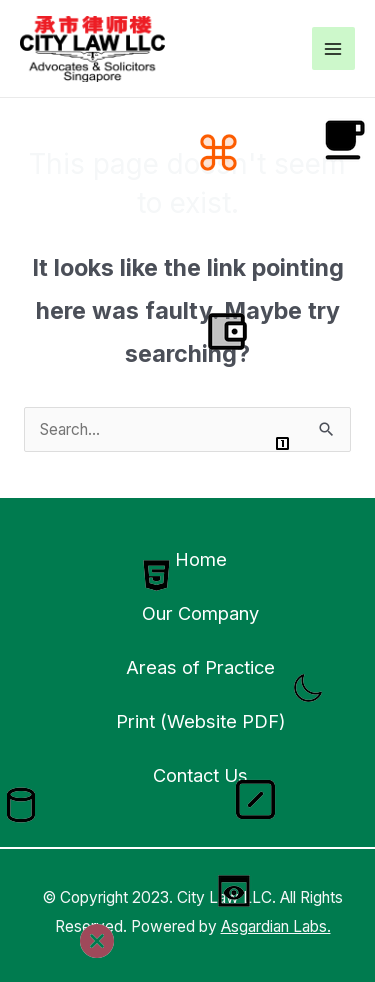 Image resolution: width=375 pixels, height=982 pixels. Describe the element at coordinates (282, 443) in the screenshot. I see `select option one or first choice` at that location.